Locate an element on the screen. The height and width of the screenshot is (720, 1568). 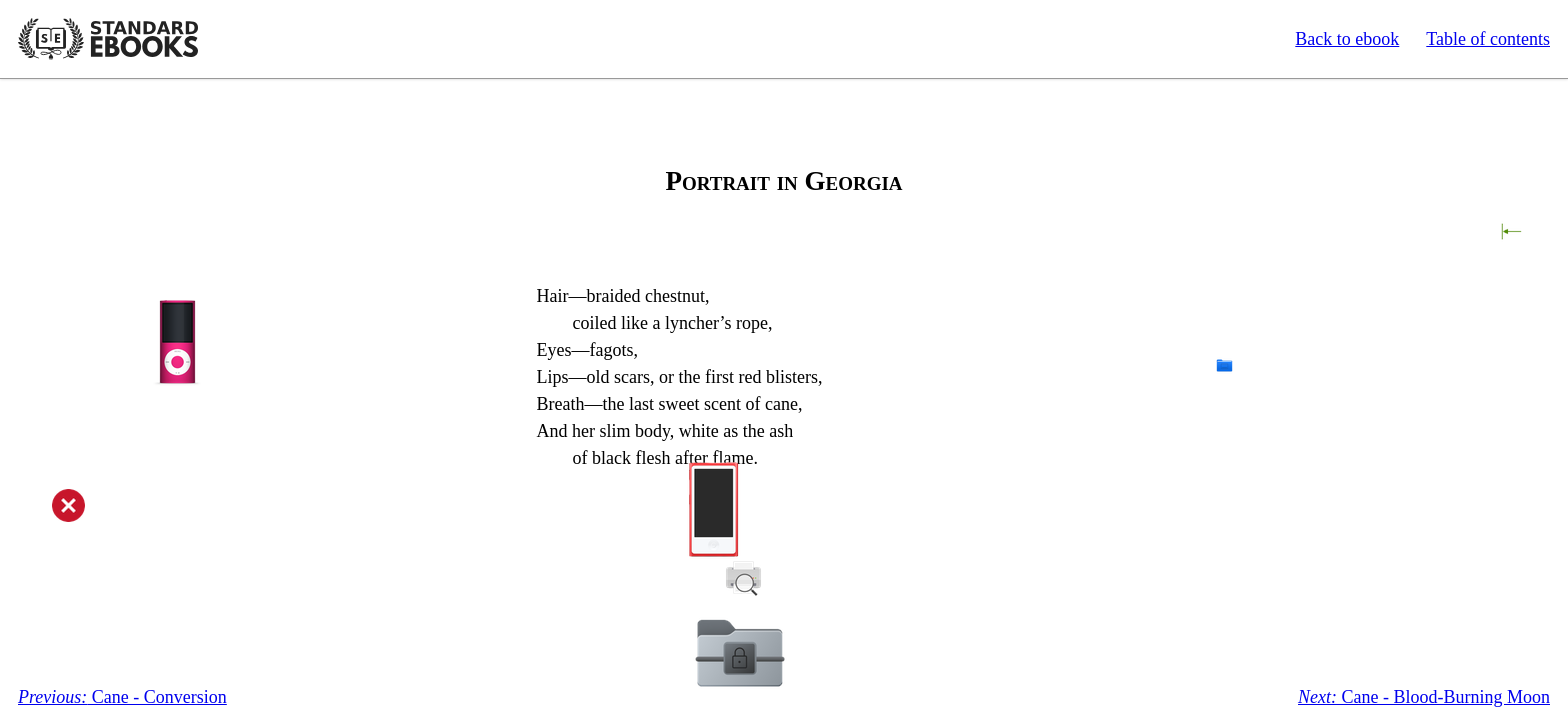
iPod nano device in pink is located at coordinates (177, 343).